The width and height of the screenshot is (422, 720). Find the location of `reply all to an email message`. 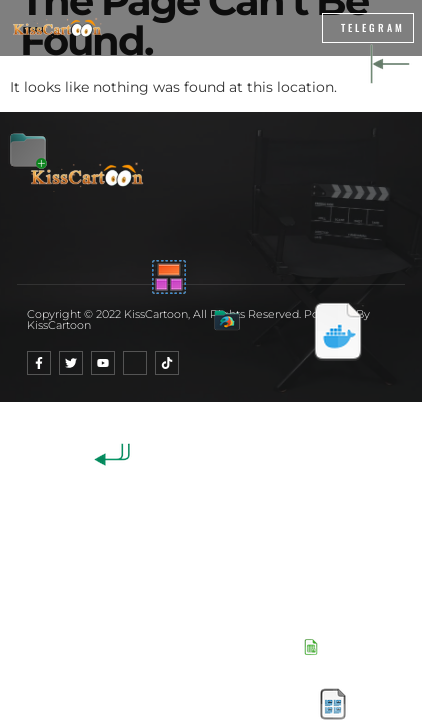

reply all to an email message is located at coordinates (111, 454).